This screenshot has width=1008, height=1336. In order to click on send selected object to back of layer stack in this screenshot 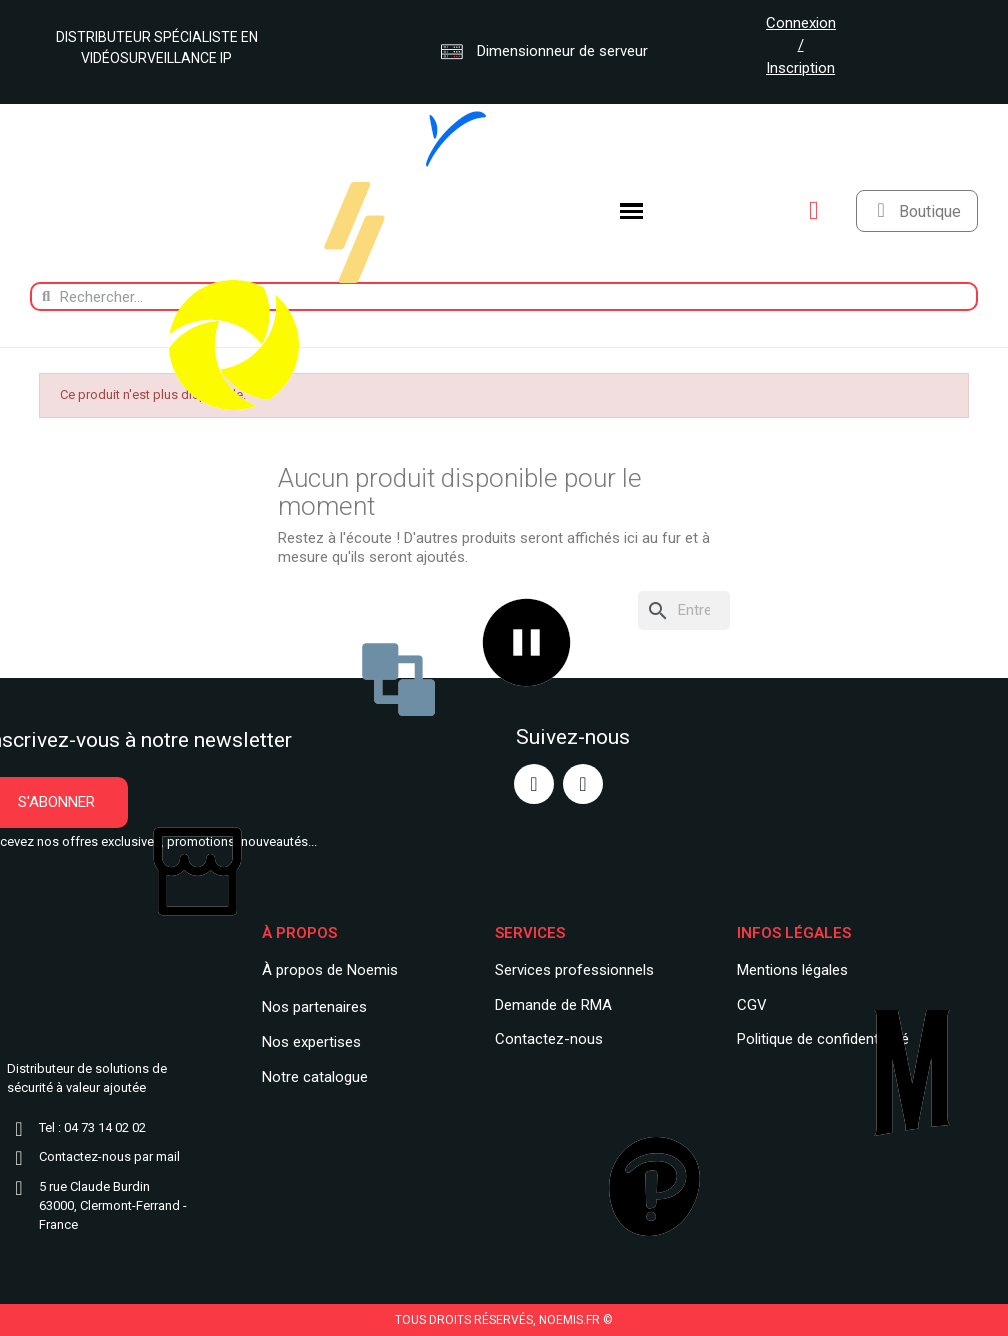, I will do `click(398, 679)`.